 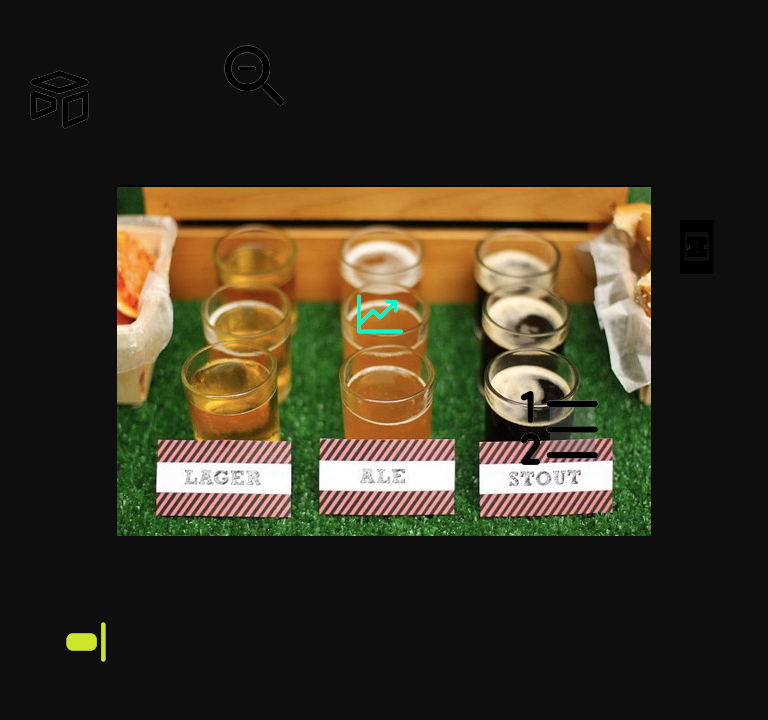 What do you see at coordinates (256, 77) in the screenshot?
I see `zoom out of the current view` at bounding box center [256, 77].